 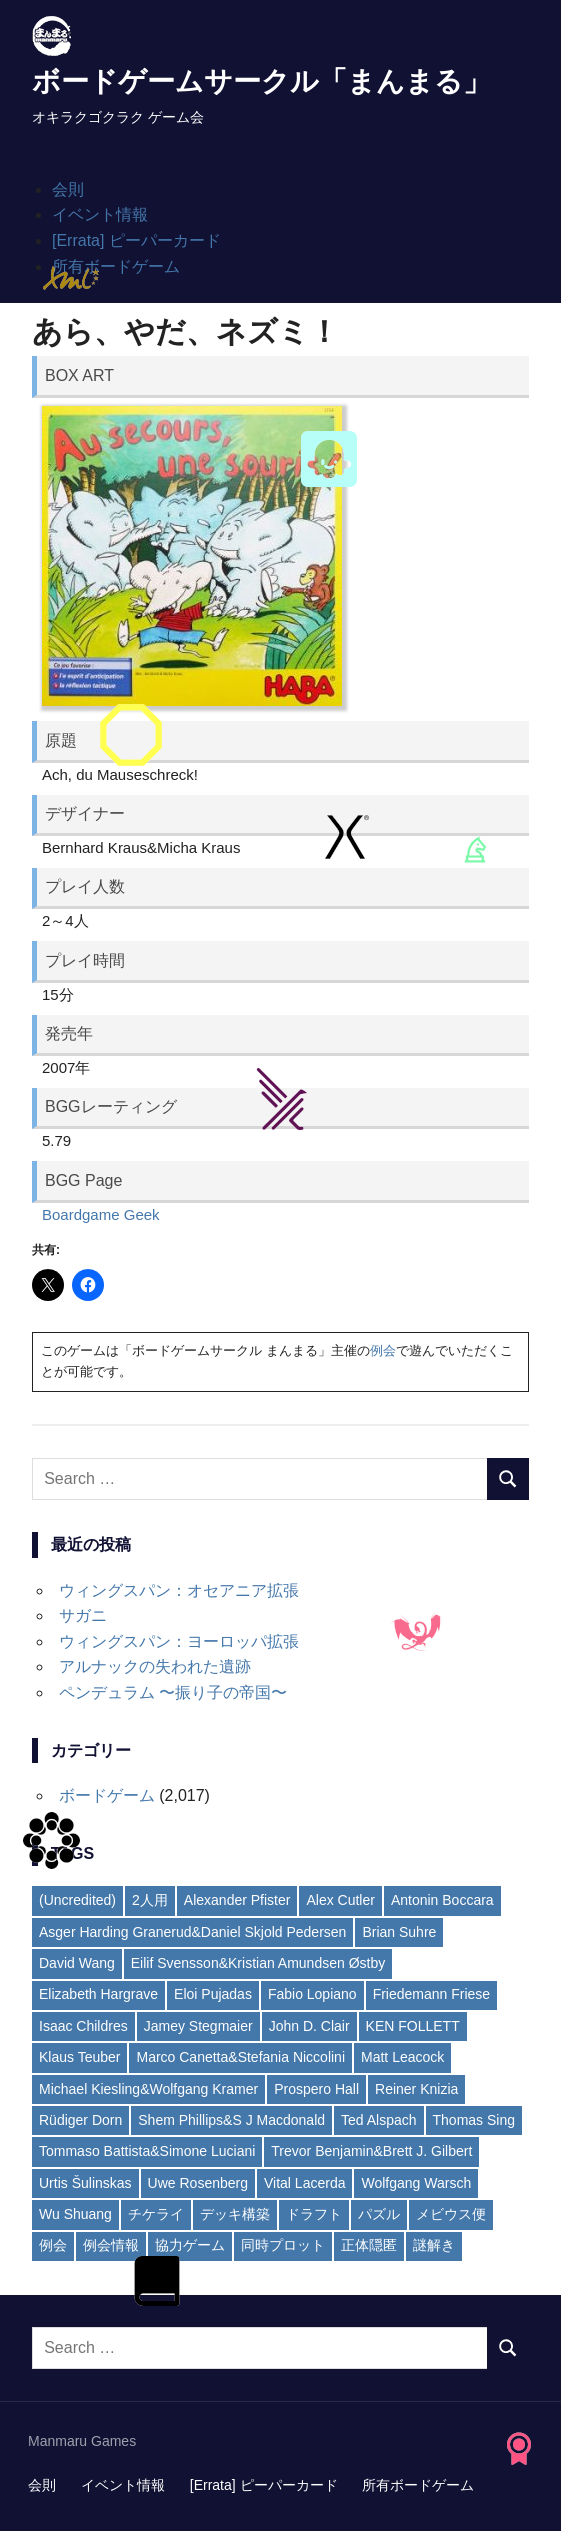 I want to click on view achievements or awards, so click(x=519, y=2449).